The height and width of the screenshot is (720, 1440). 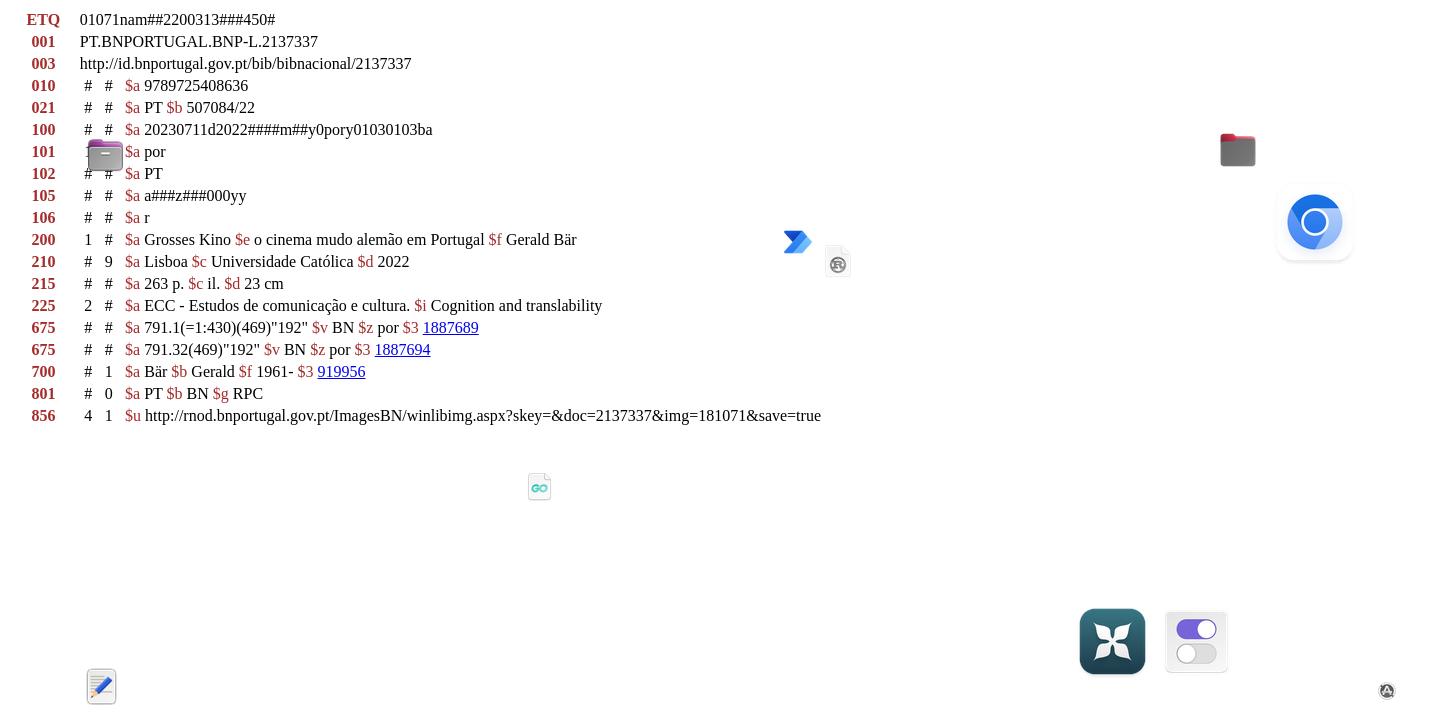 What do you see at coordinates (539, 486) in the screenshot?
I see `a go programming language source file` at bounding box center [539, 486].